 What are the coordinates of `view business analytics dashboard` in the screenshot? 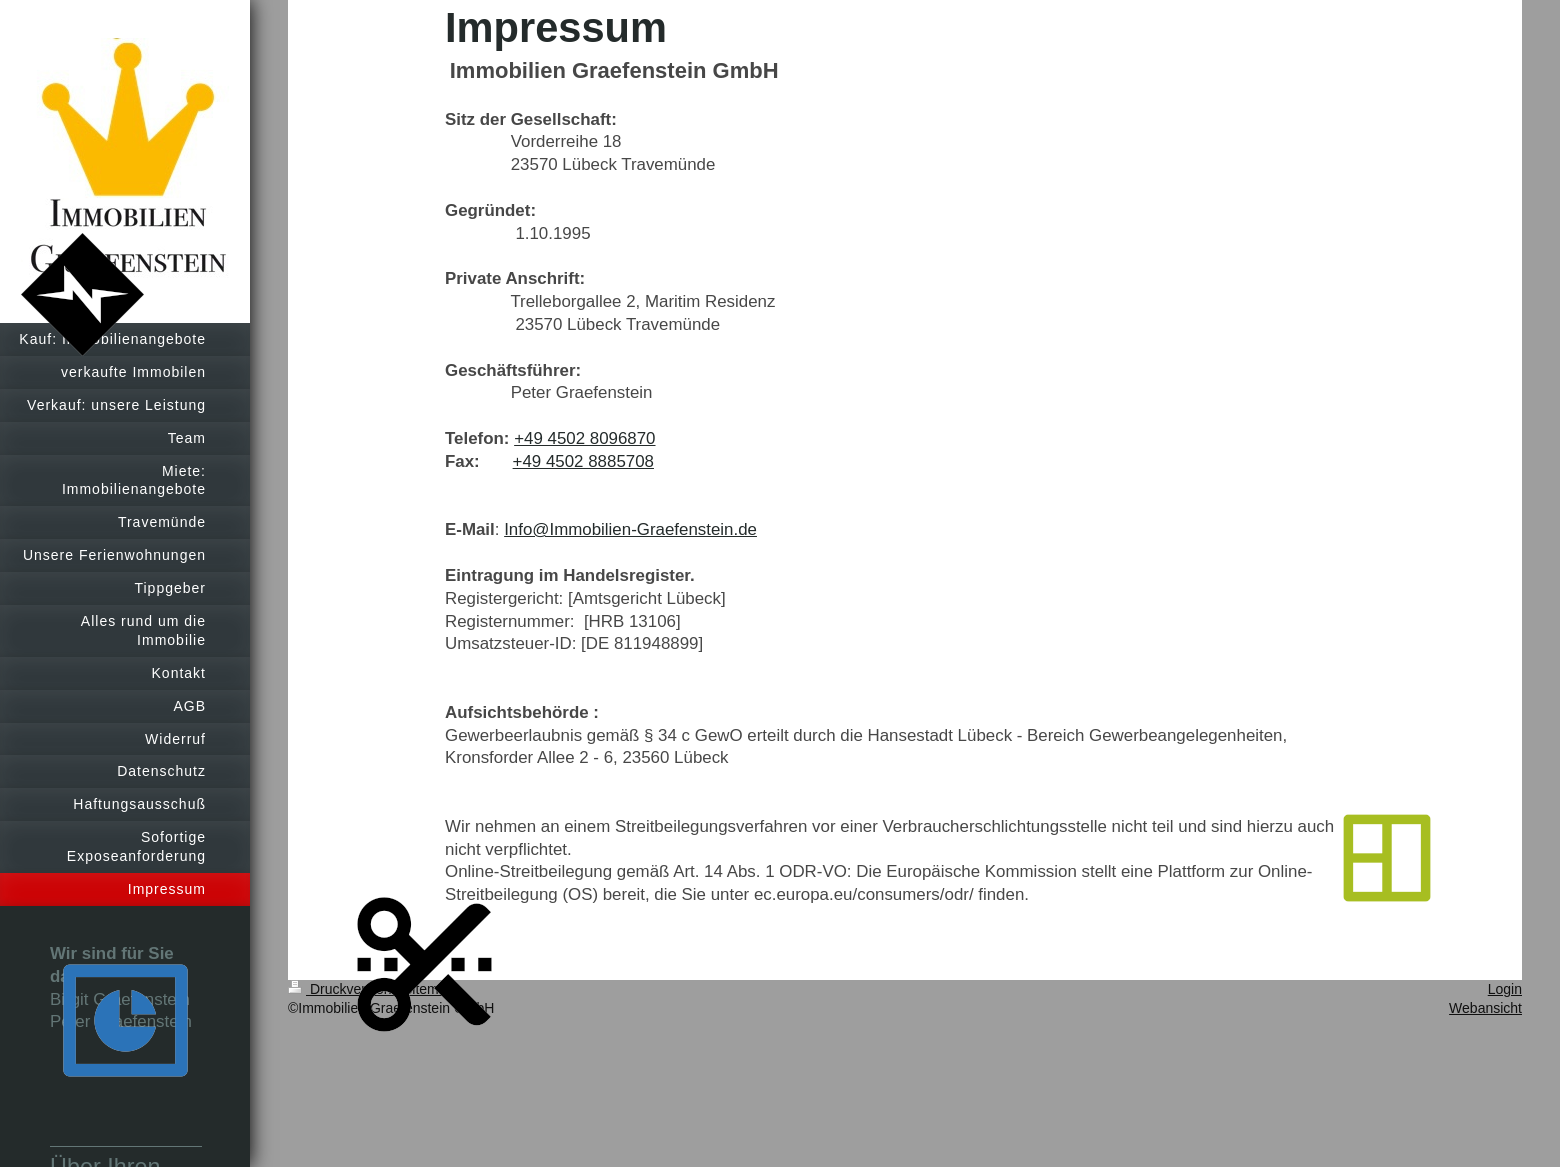 It's located at (125, 1020).